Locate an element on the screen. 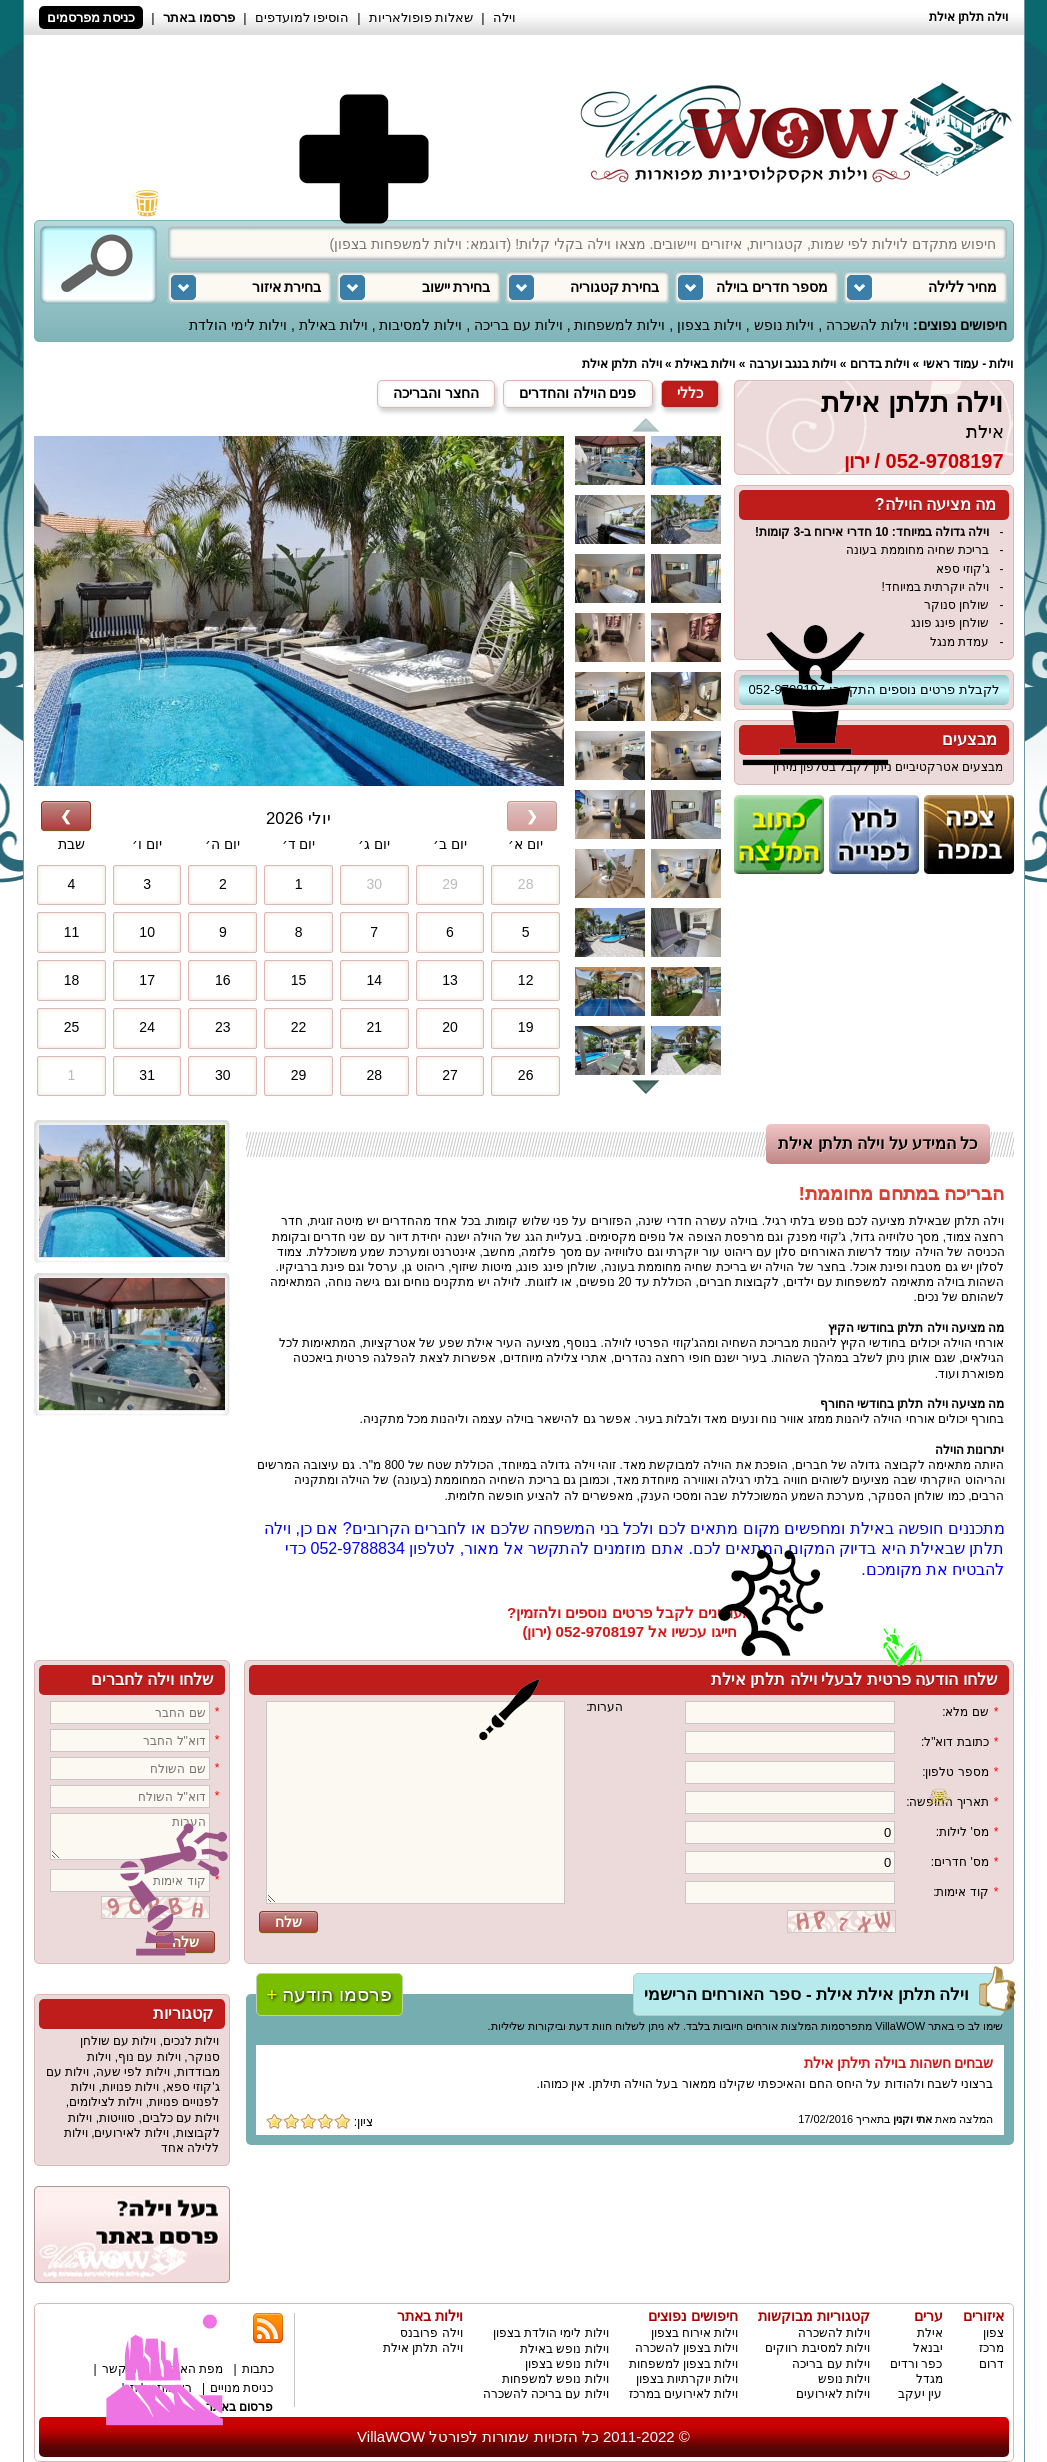 This screenshot has width=1047, height=2462. select sword or melee weapon in game is located at coordinates (509, 1709).